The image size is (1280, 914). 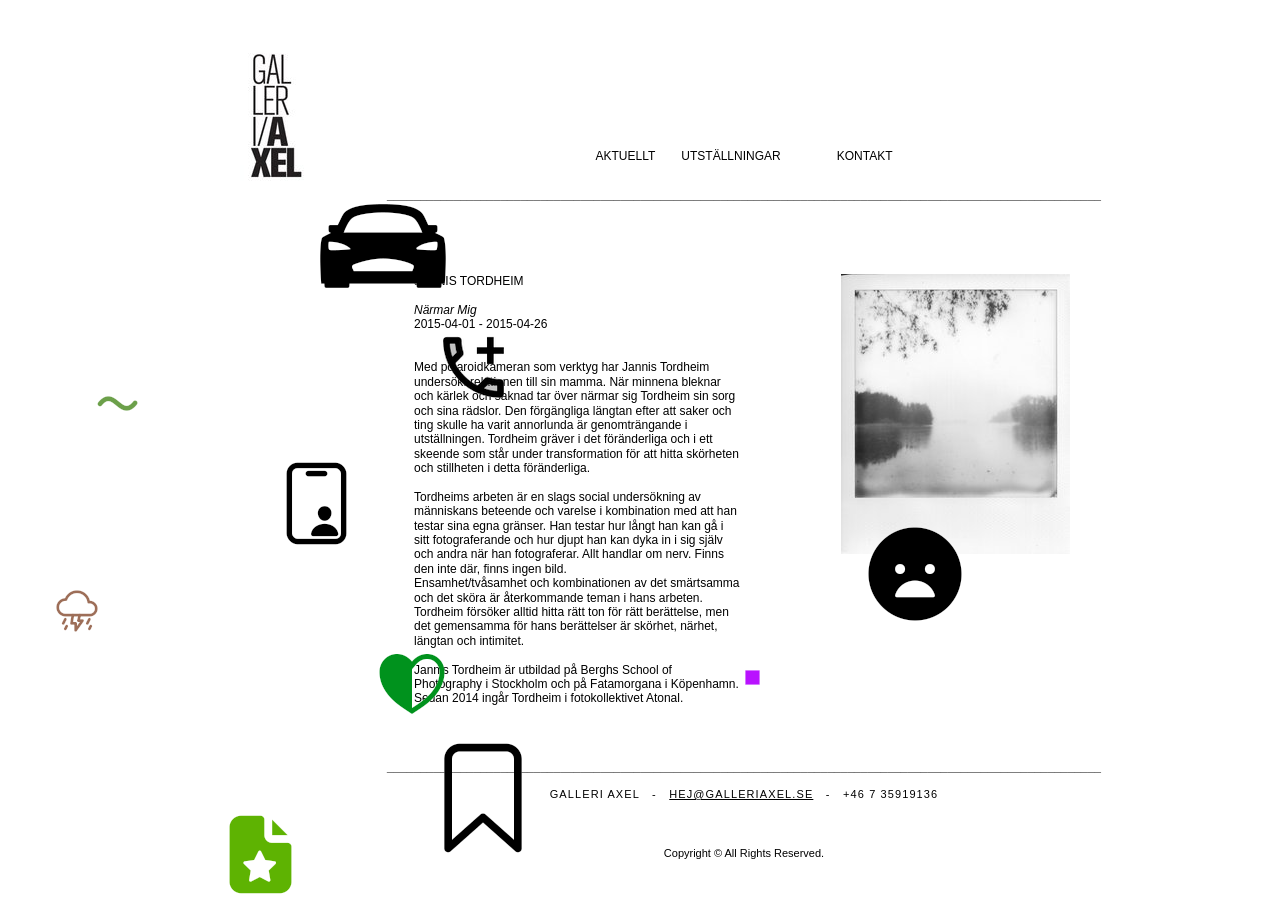 What do you see at coordinates (752, 677) in the screenshot?
I see `stop media playback` at bounding box center [752, 677].